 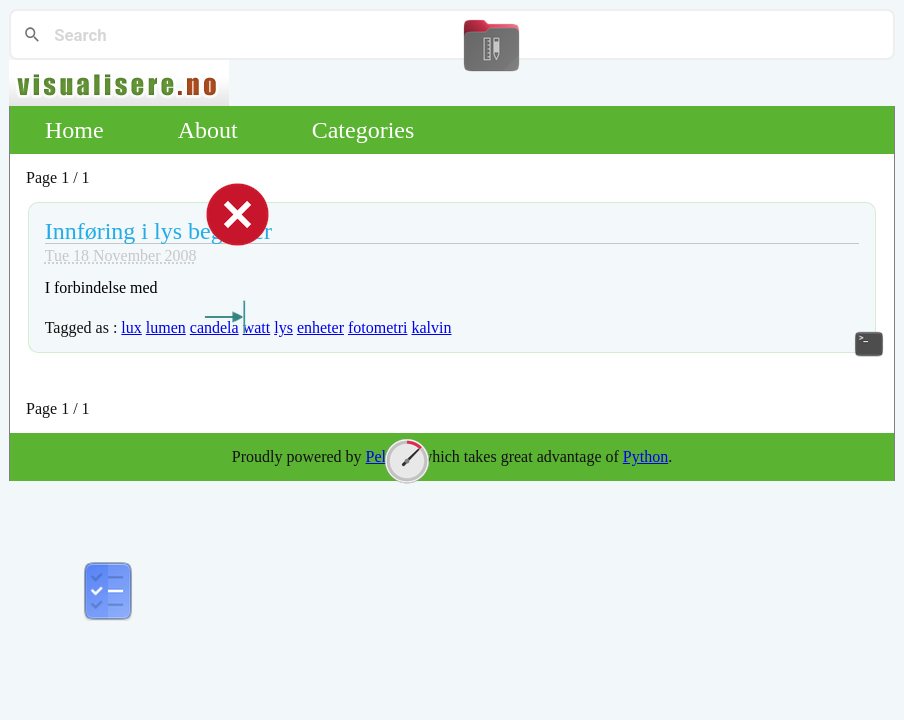 I want to click on open templates folder, so click(x=491, y=45).